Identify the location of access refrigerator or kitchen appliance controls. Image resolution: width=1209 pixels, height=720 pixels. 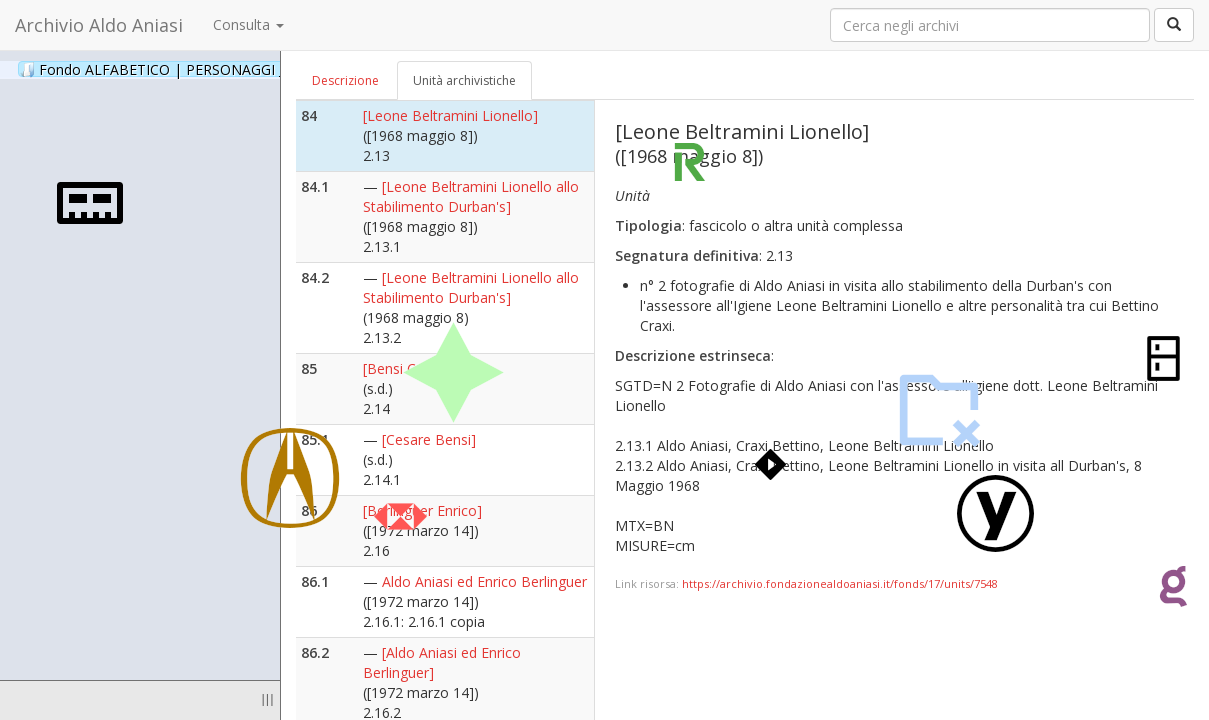
(1163, 358).